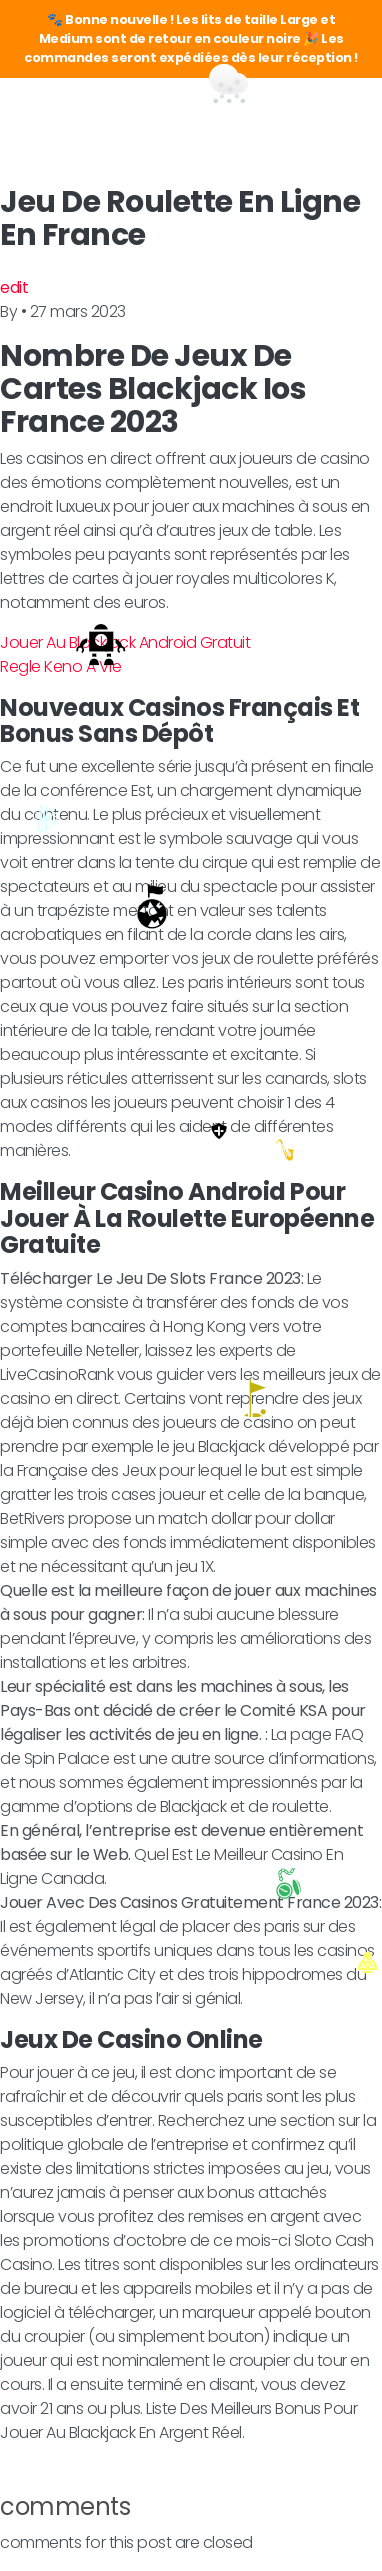  Describe the element at coordinates (255, 1398) in the screenshot. I see `access golf or mini-golf game` at that location.